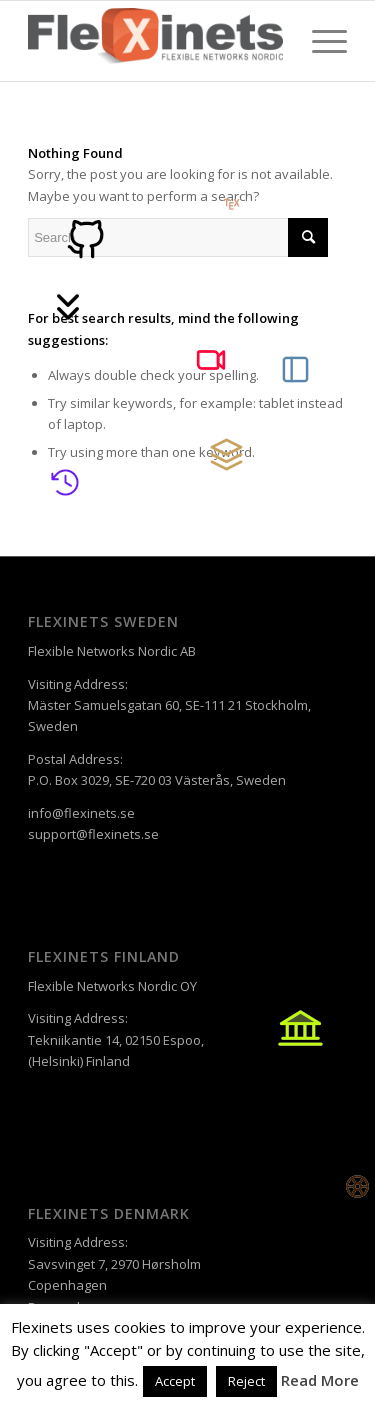 The width and height of the screenshot is (375, 1409). What do you see at coordinates (231, 203) in the screenshot?
I see `format document using TeX typesetting` at bounding box center [231, 203].